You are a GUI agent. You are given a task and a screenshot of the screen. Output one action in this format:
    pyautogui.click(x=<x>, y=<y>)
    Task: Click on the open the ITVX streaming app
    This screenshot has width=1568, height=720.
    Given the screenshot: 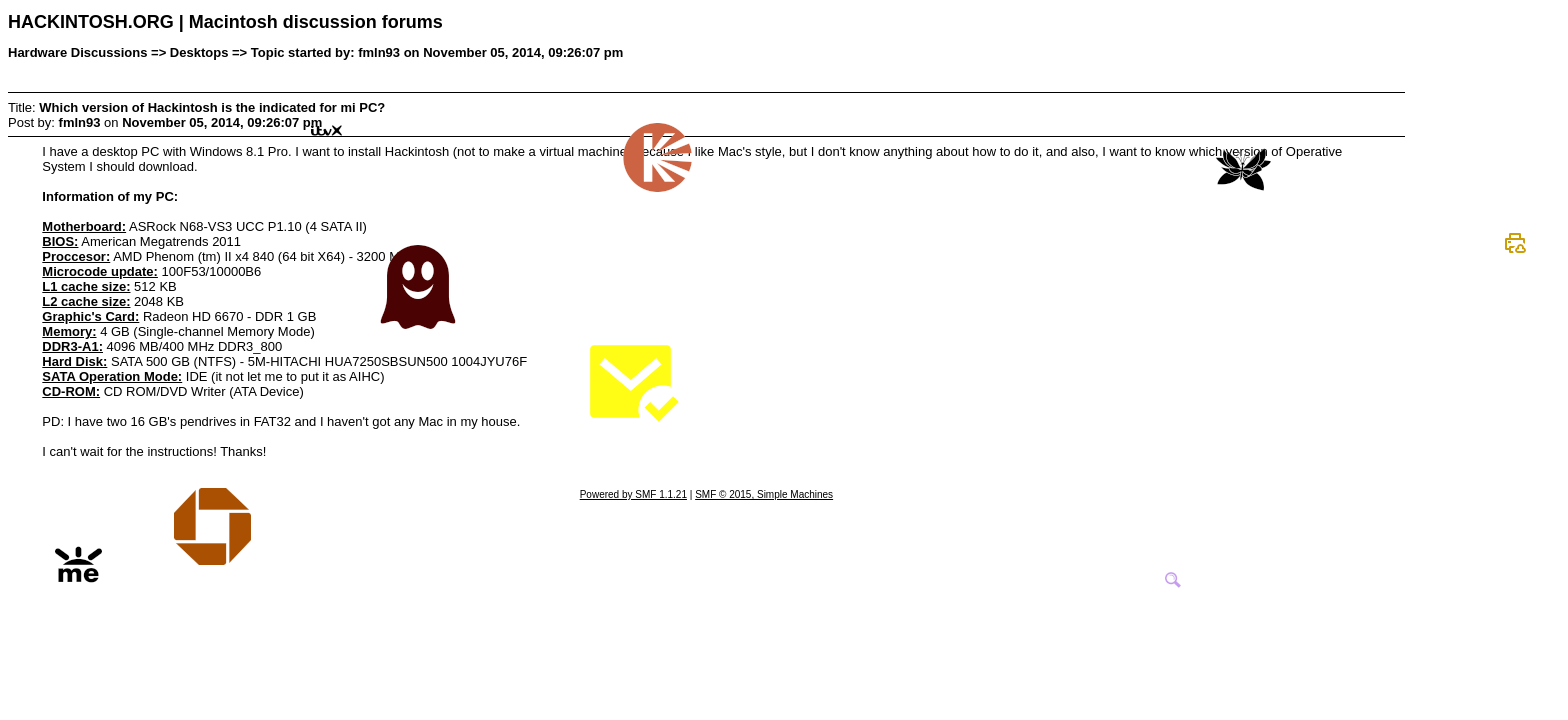 What is the action you would take?
    pyautogui.click(x=326, y=130)
    